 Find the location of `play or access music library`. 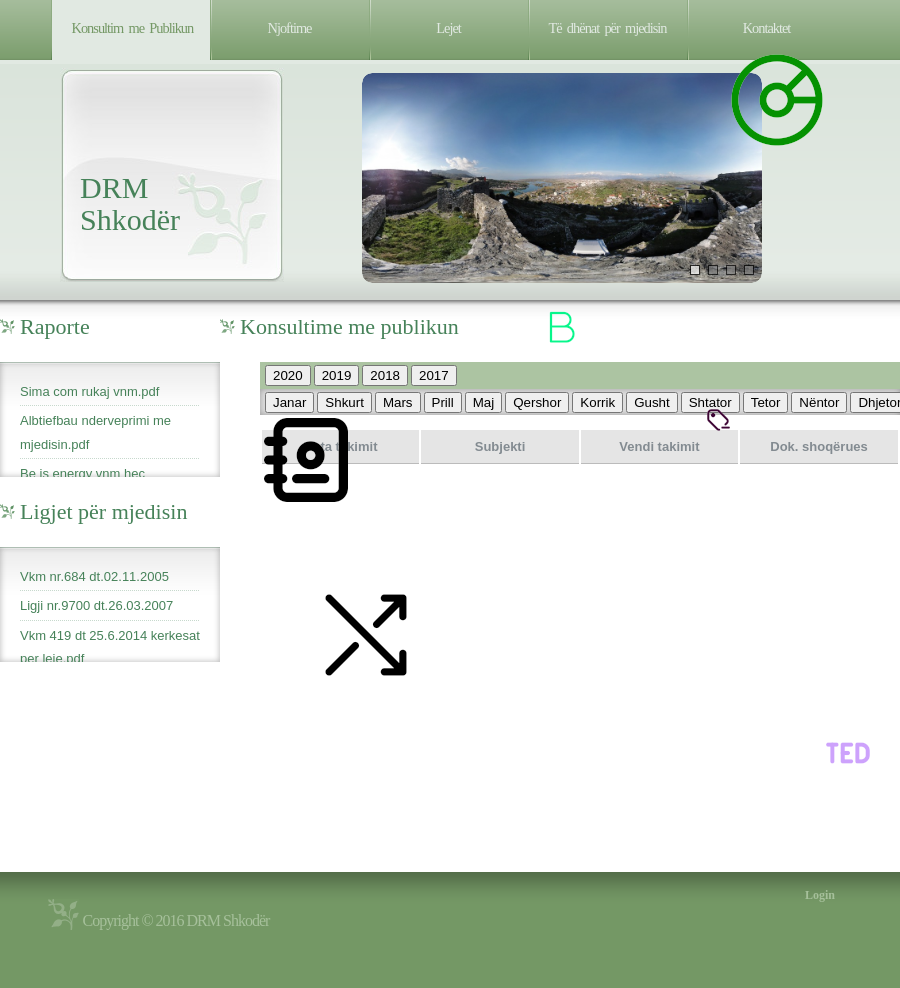

play or access music library is located at coordinates (777, 100).